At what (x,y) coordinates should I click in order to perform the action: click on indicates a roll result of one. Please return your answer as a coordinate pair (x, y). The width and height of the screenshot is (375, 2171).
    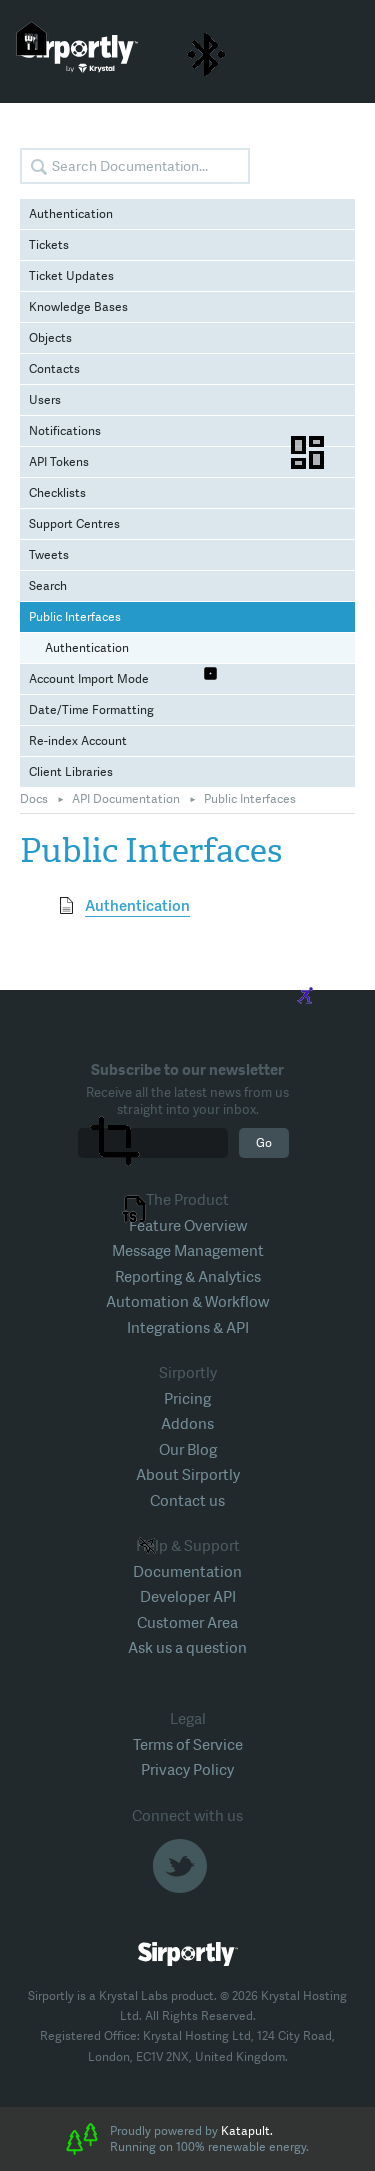
    Looking at the image, I should click on (210, 673).